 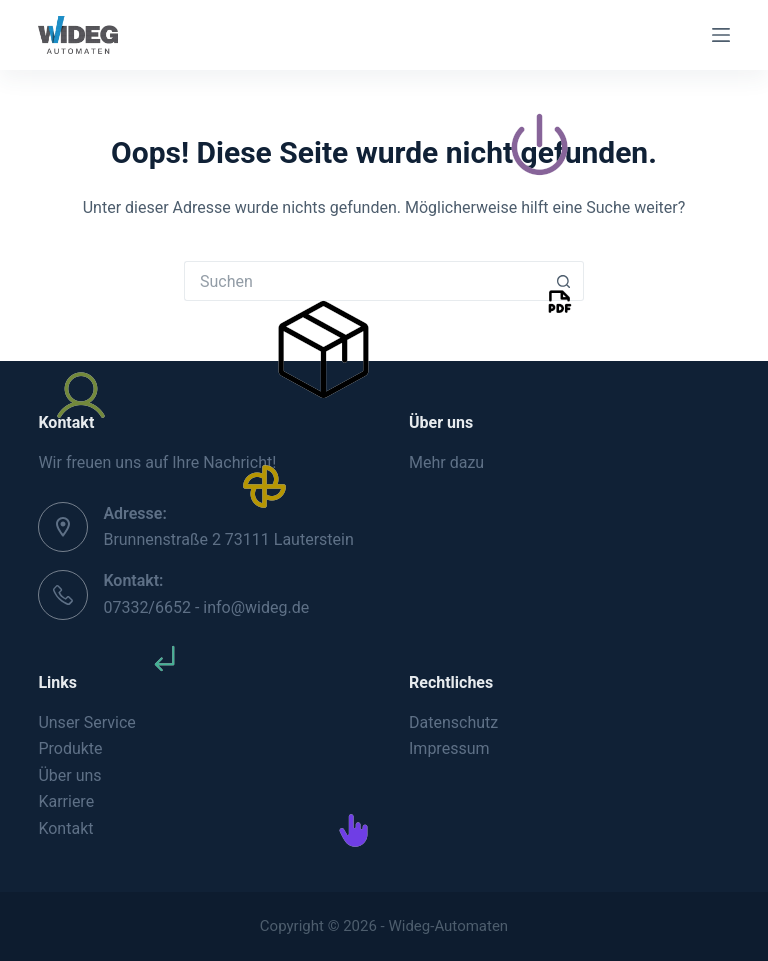 What do you see at coordinates (539, 144) in the screenshot?
I see `turn device on or off` at bounding box center [539, 144].